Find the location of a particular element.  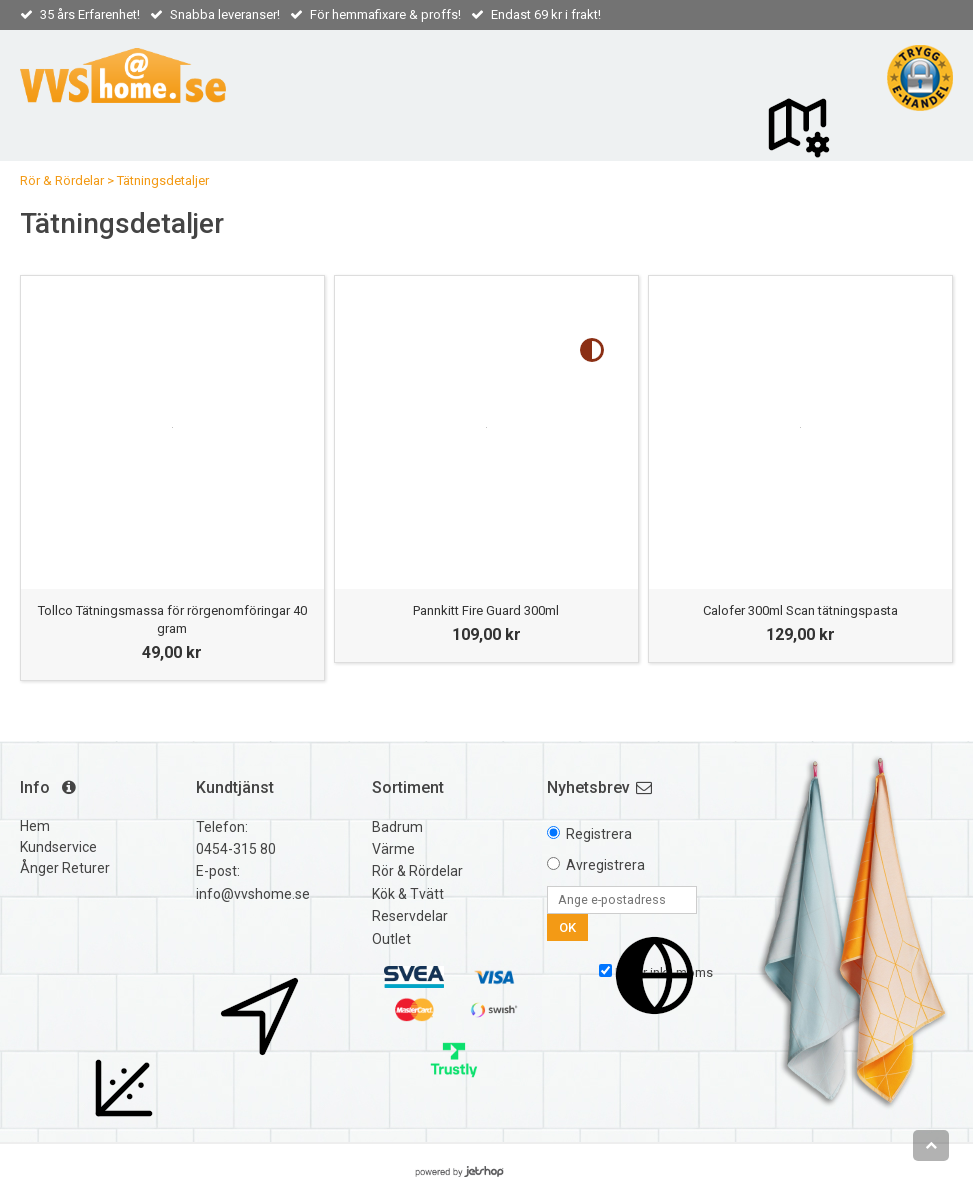

toggle between light and dark mode is located at coordinates (592, 350).